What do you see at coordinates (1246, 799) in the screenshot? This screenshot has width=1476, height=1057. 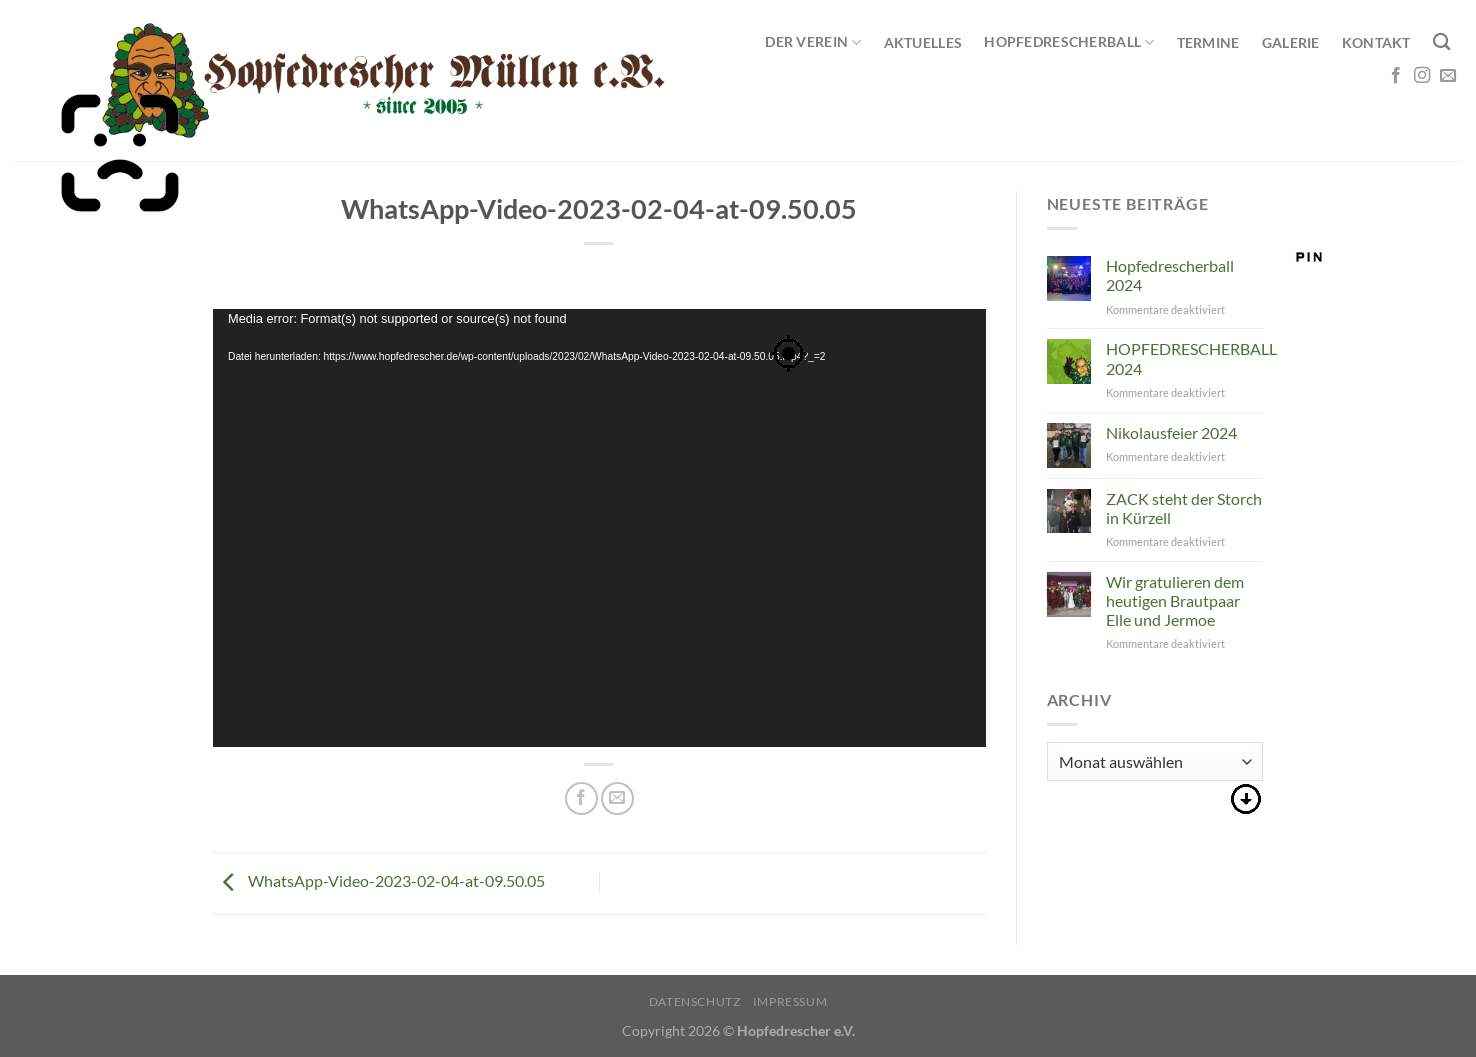 I see `download file or content` at bounding box center [1246, 799].